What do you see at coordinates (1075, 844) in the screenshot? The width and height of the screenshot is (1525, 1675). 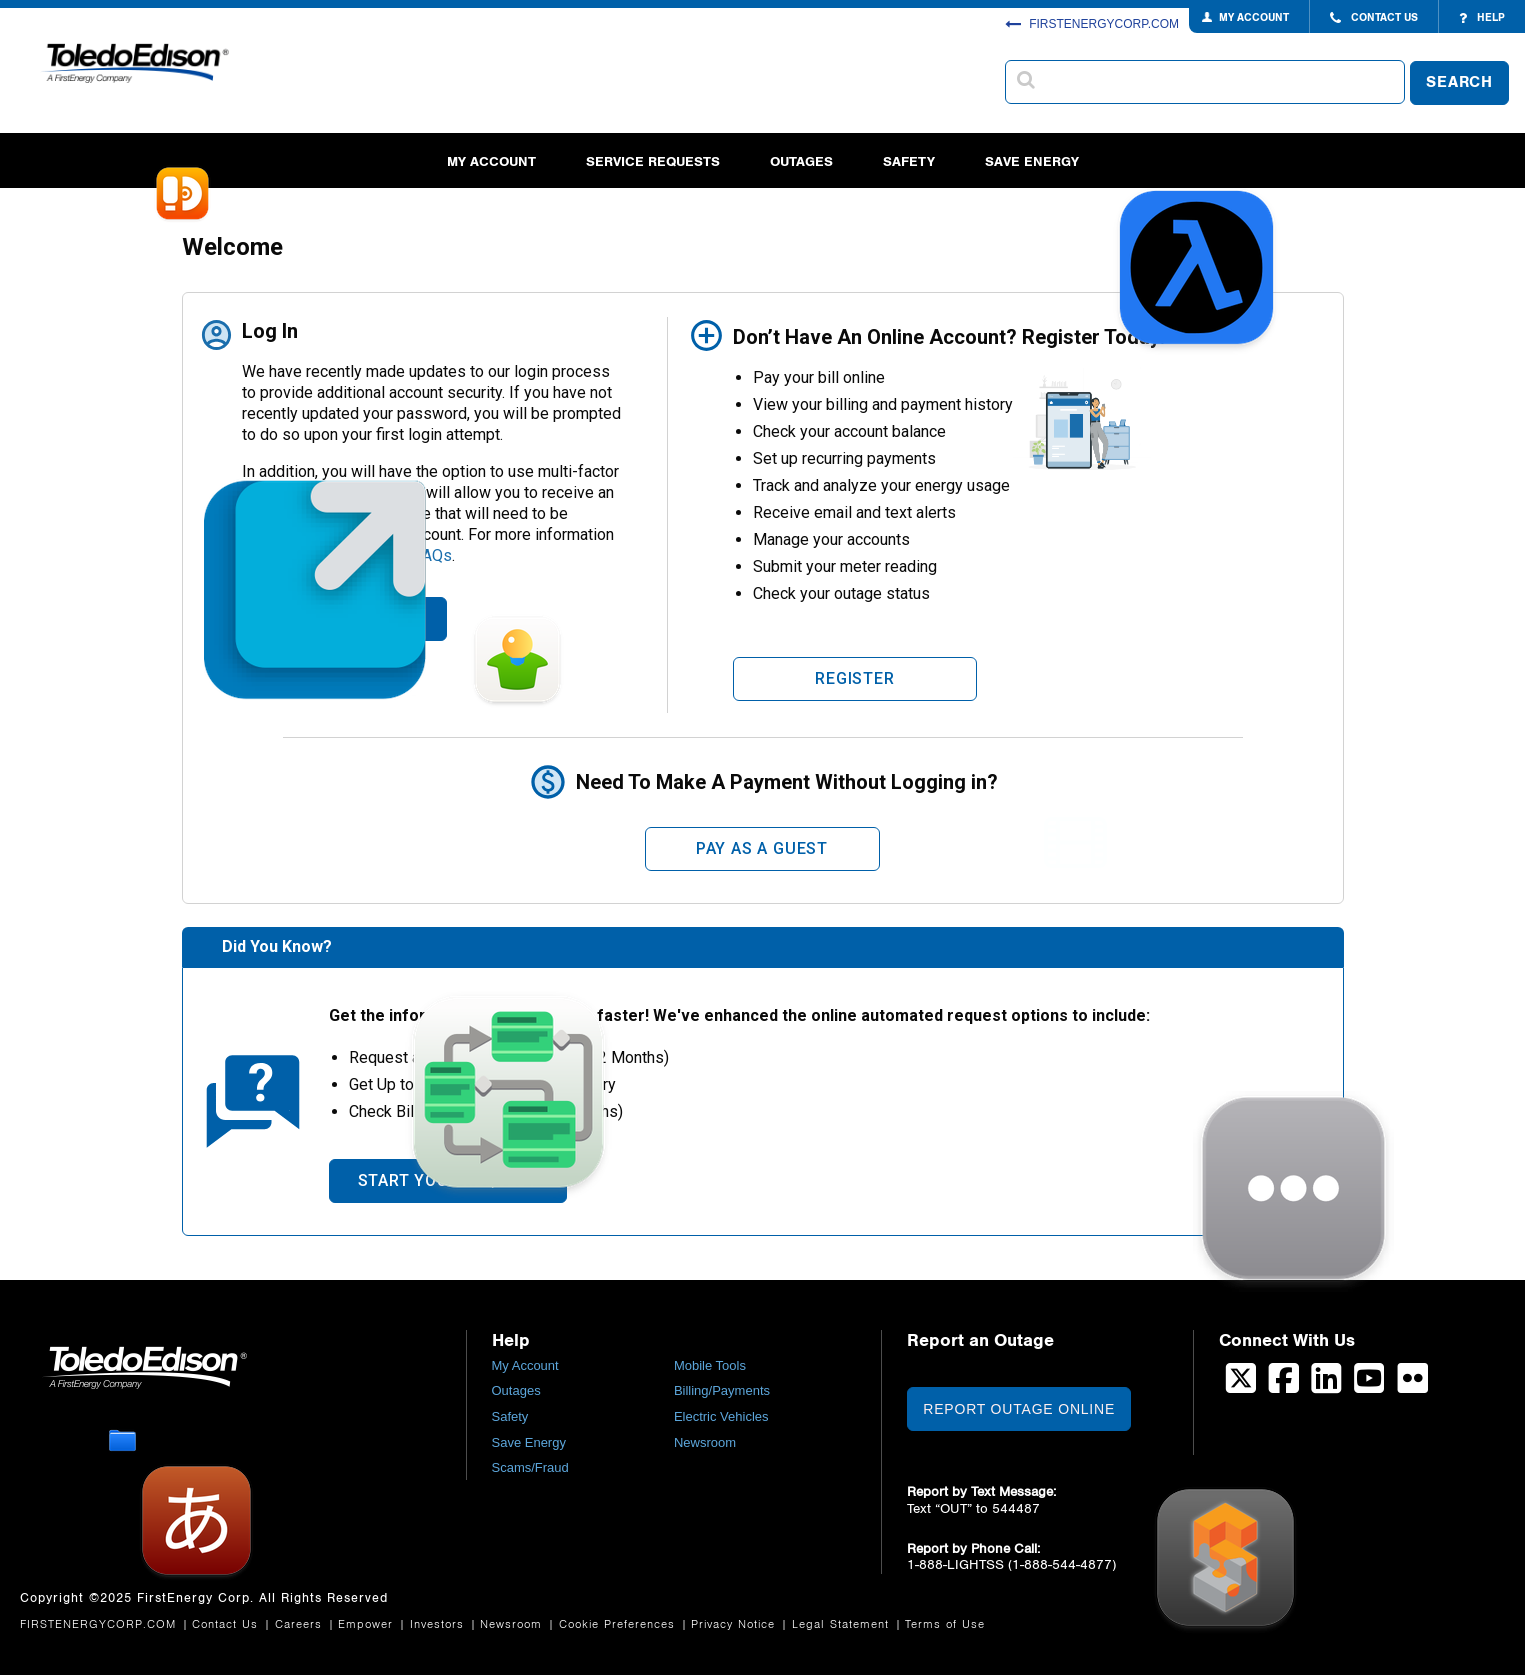 I see `open video player application` at bounding box center [1075, 844].